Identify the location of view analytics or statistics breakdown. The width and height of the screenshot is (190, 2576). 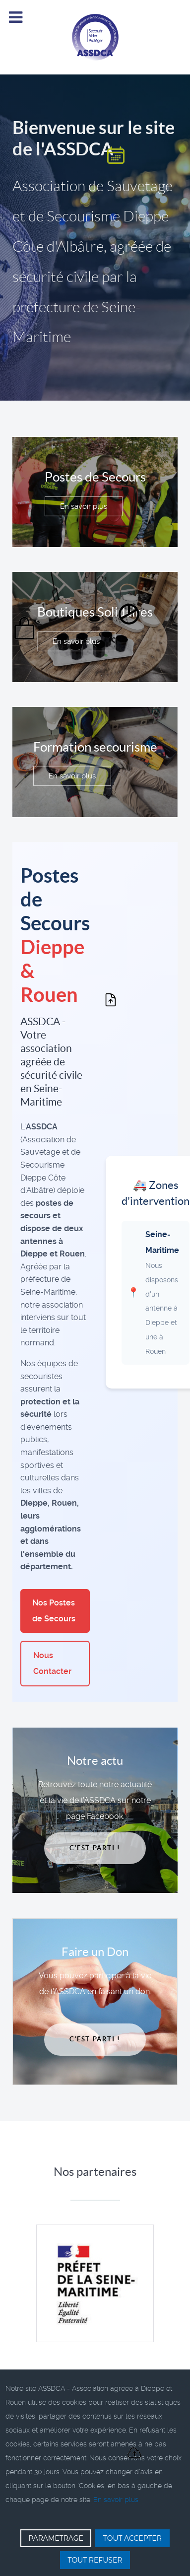
(129, 614).